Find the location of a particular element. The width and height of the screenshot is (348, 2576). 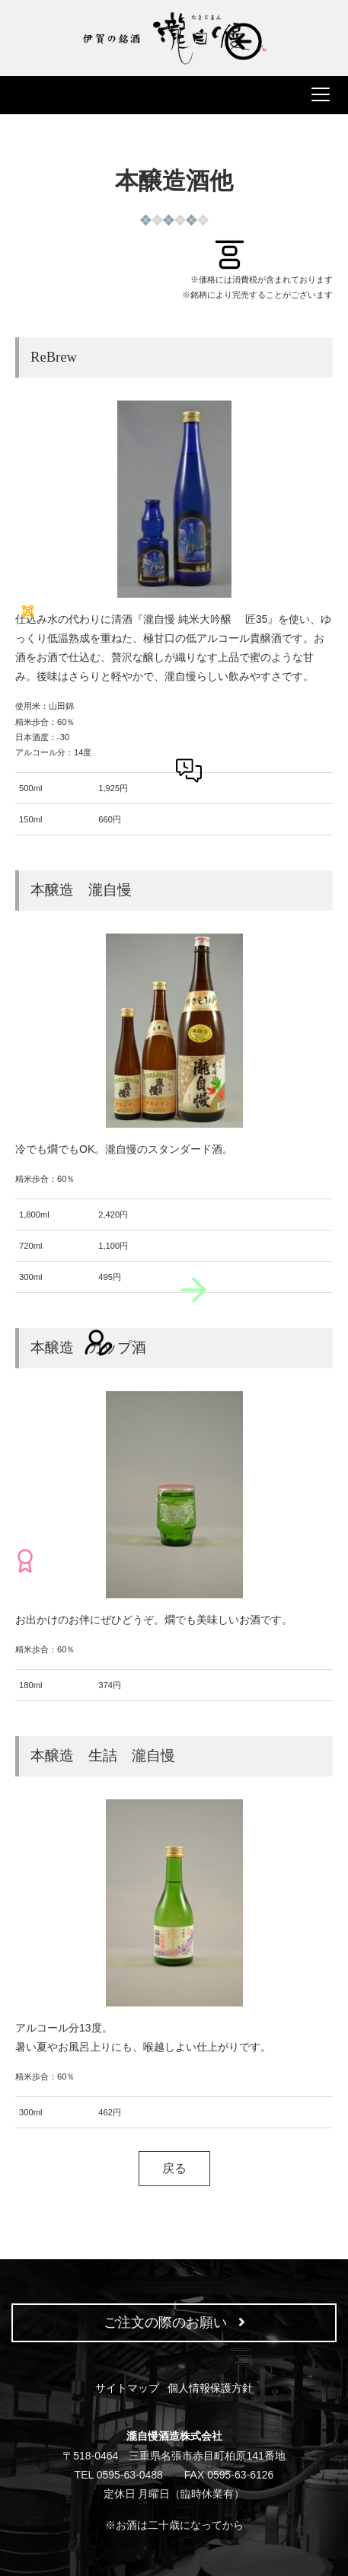

view full network hierarchy is located at coordinates (27, 611).